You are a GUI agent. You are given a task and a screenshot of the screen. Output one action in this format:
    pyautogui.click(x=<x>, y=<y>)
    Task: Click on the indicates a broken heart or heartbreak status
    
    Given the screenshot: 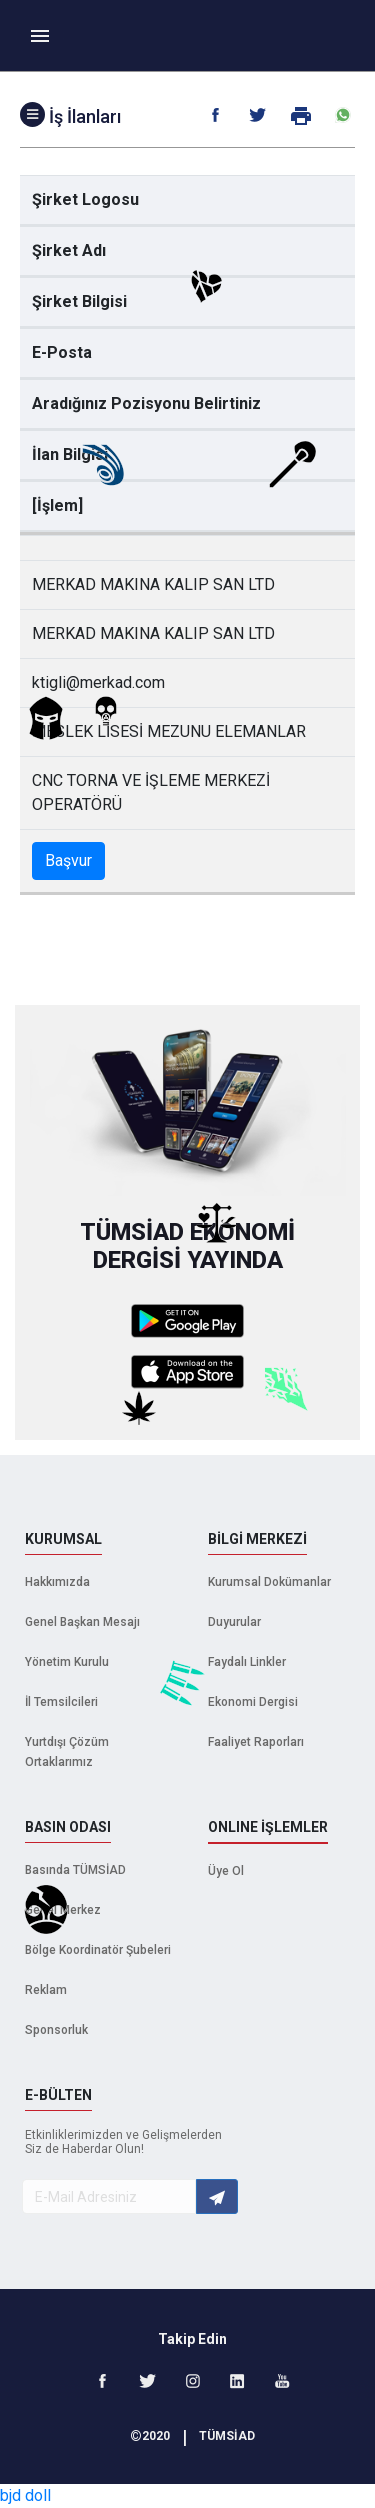 What is the action you would take?
    pyautogui.click(x=206, y=286)
    